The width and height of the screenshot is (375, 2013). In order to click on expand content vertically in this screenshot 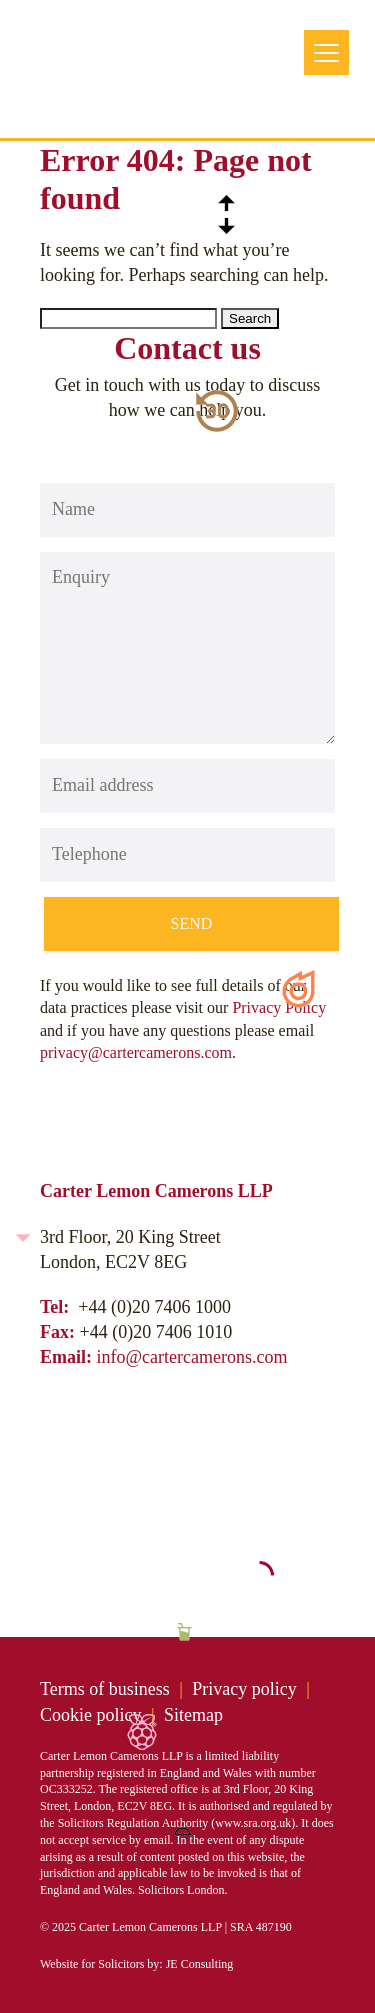, I will do `click(226, 214)`.